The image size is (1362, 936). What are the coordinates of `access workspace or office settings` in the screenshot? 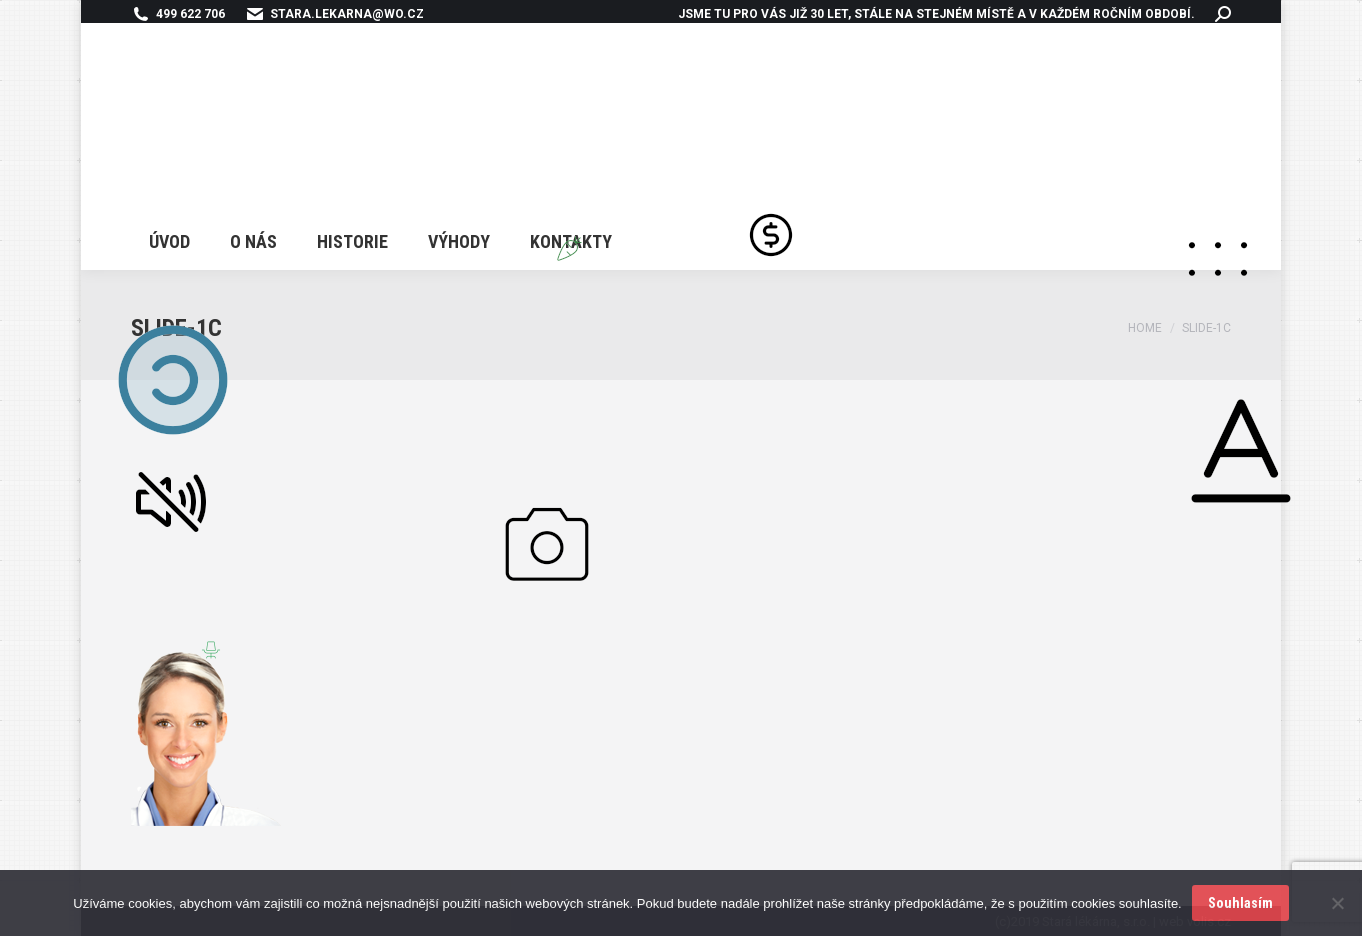 It's located at (211, 650).